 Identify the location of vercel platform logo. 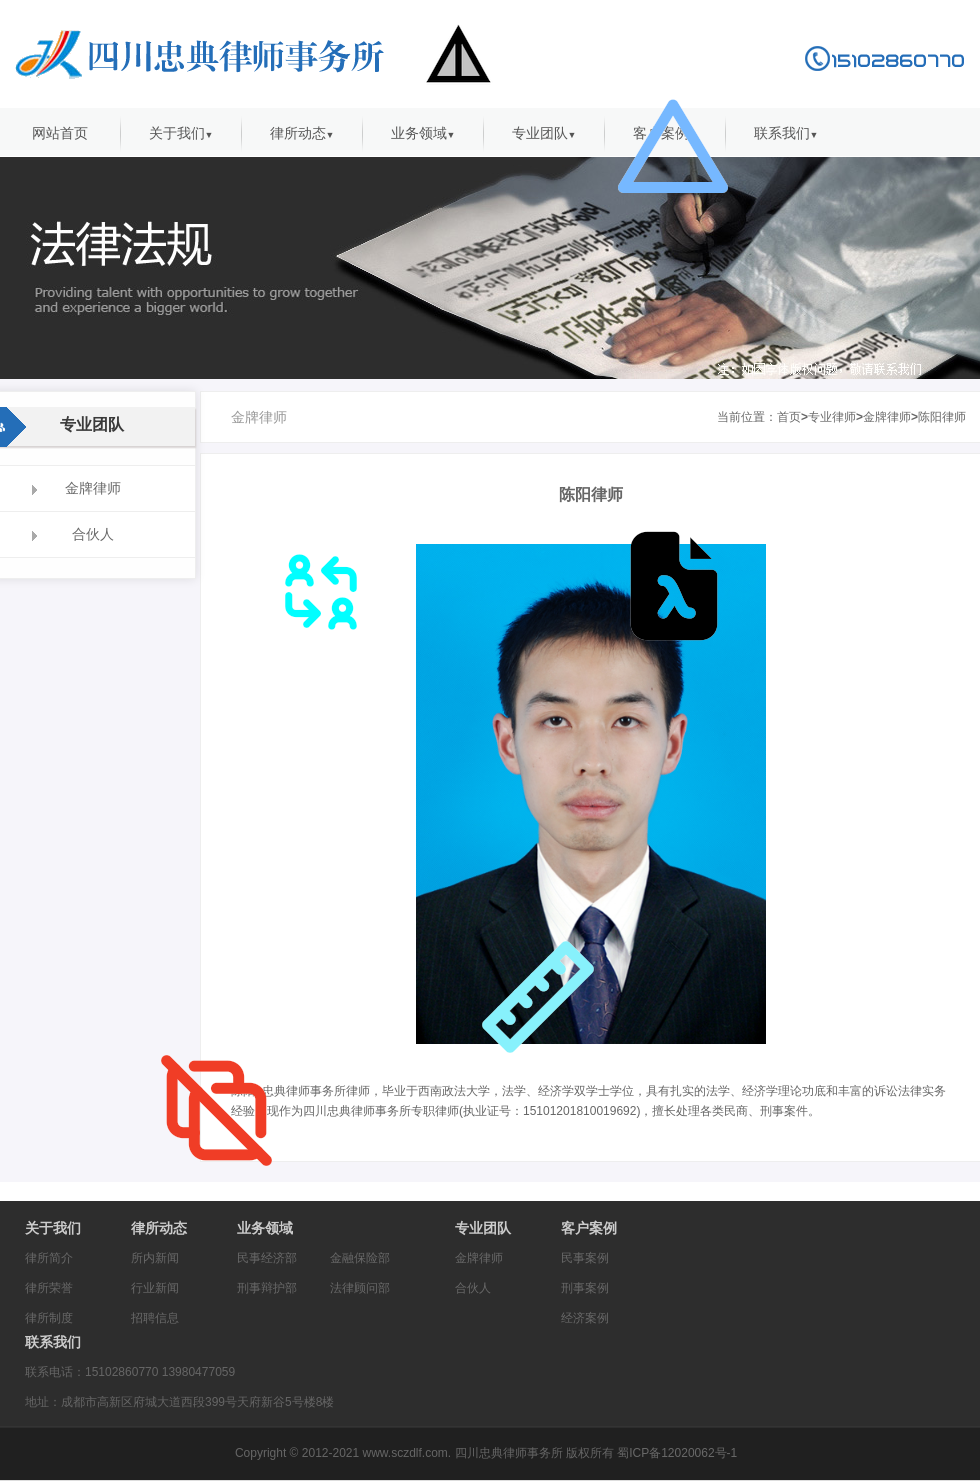
(673, 149).